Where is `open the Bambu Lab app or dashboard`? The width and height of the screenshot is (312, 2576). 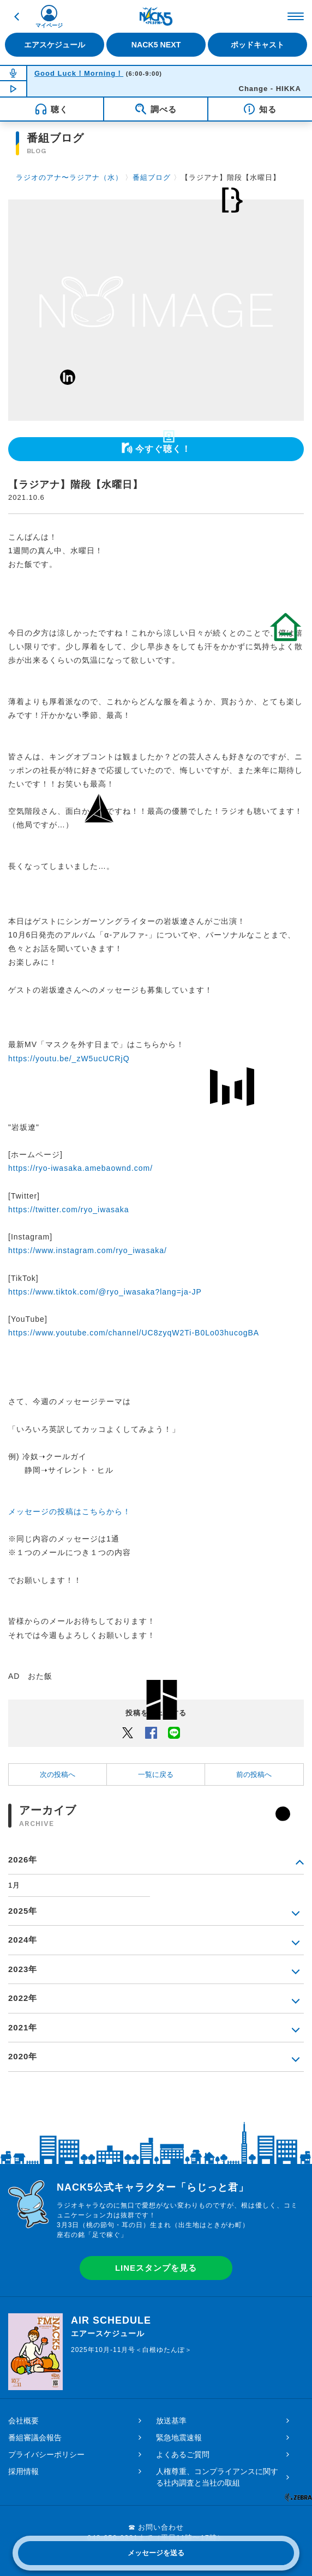
open the Bambu Lab app or dashboard is located at coordinates (161, 1700).